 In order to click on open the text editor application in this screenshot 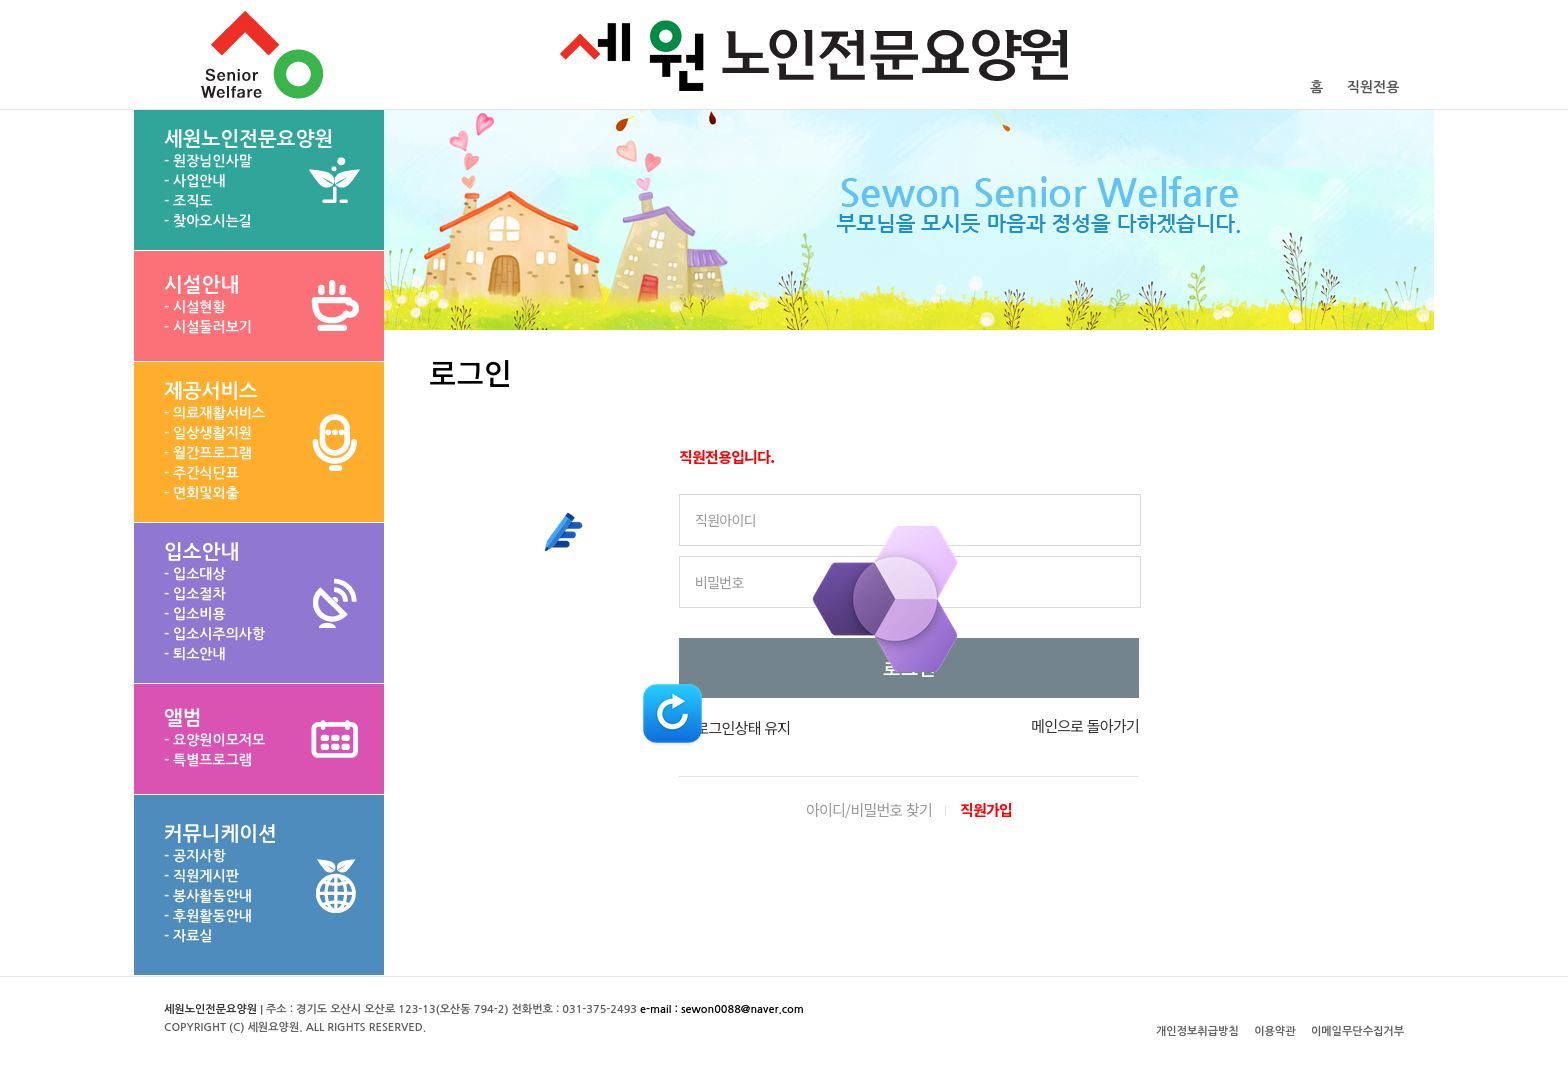, I will do `click(564, 532)`.